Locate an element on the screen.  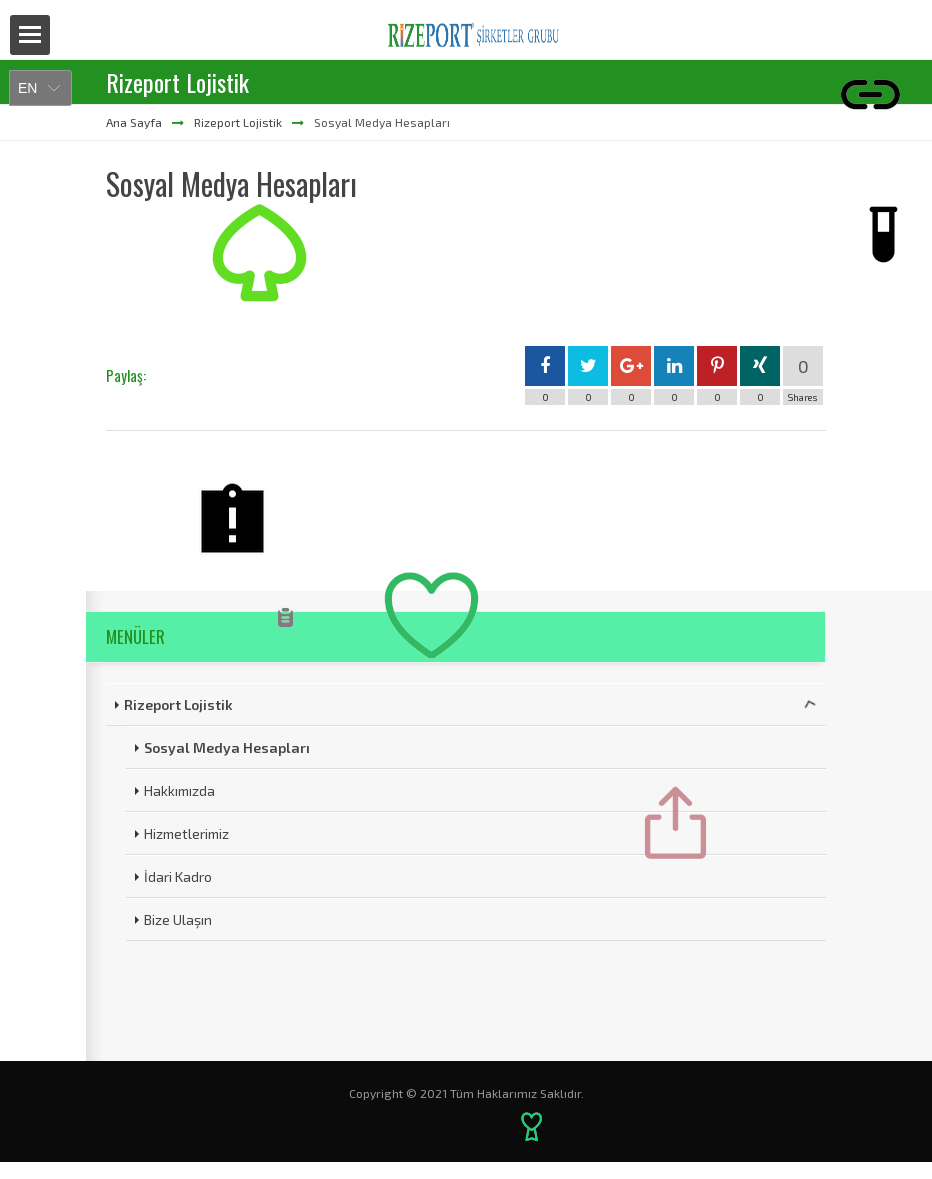
view sponsor tiers and levels is located at coordinates (531, 1126).